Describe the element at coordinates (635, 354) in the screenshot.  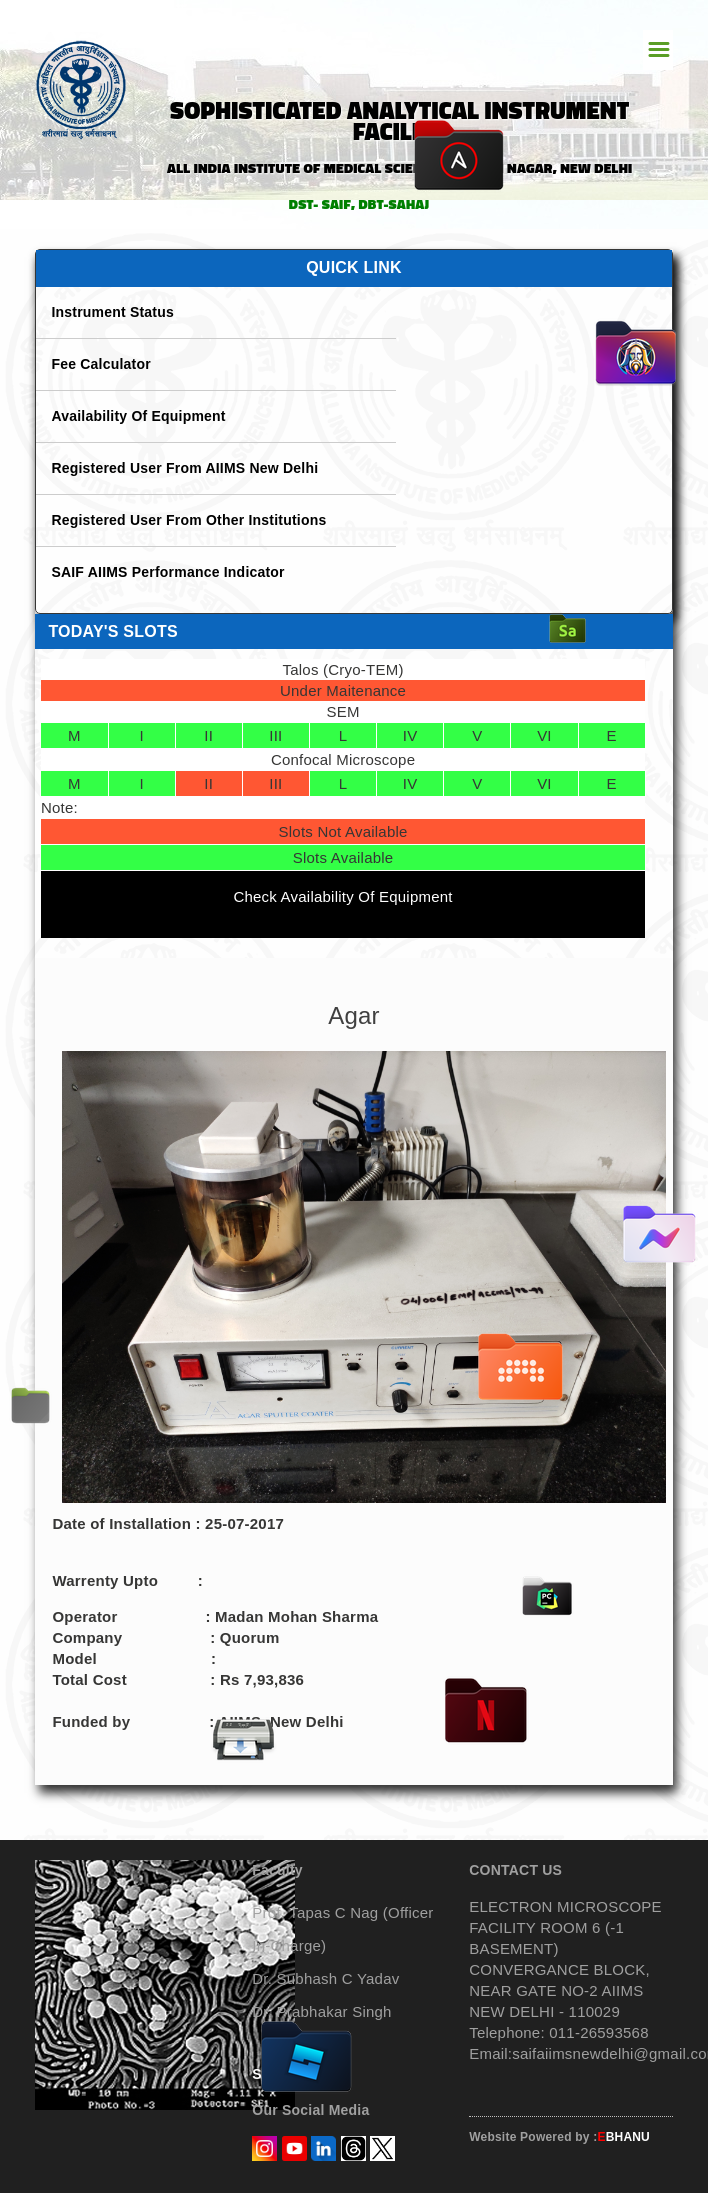
I see `open Leonardo.ai project folder` at that location.